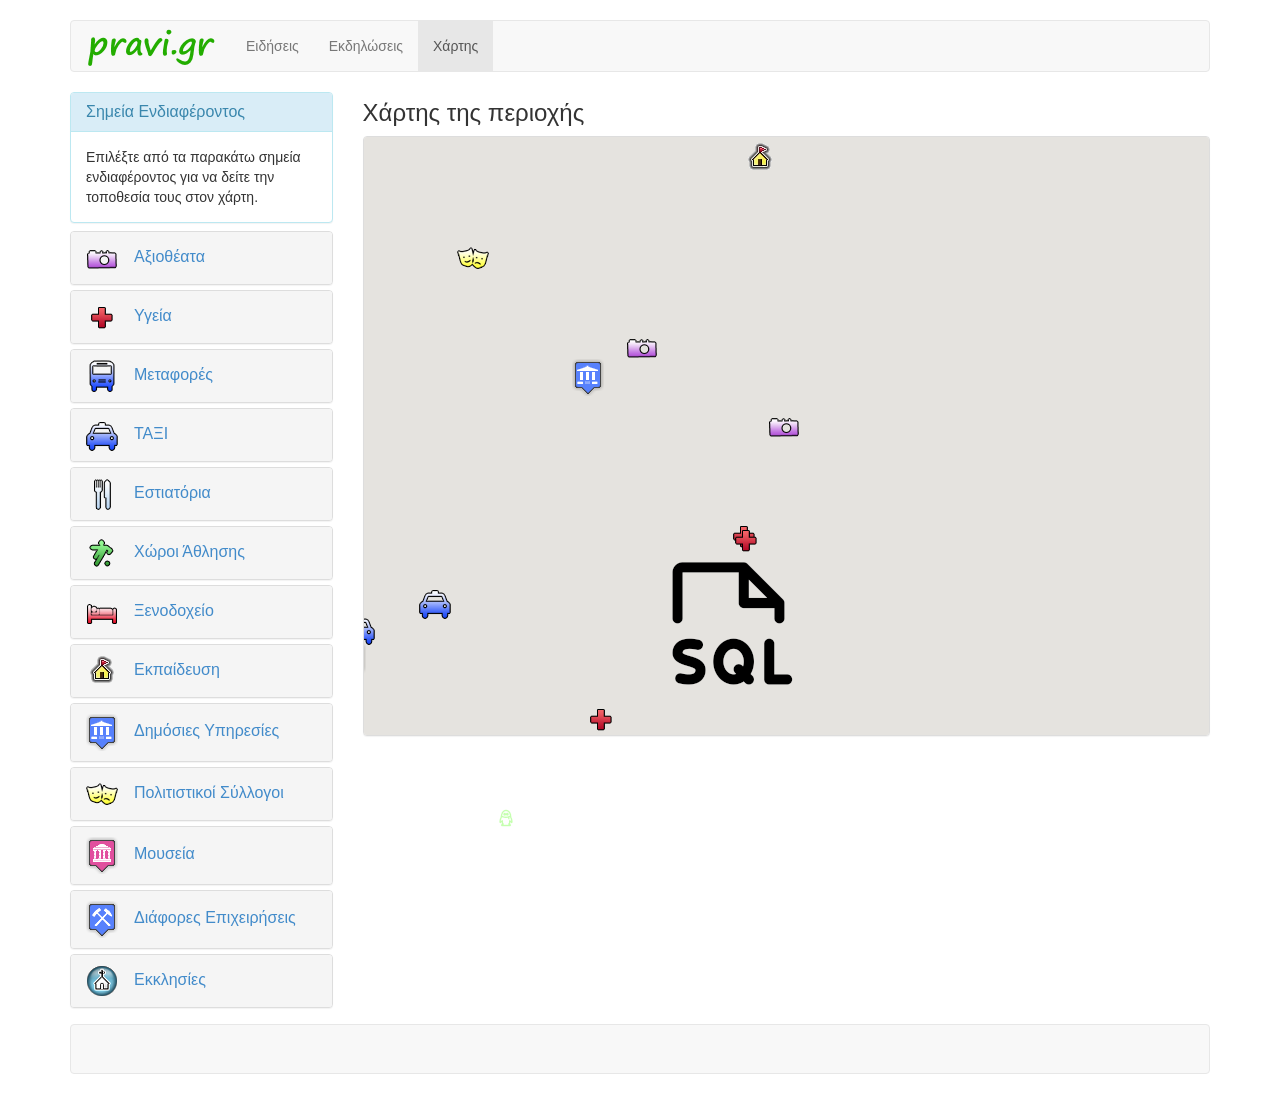  Describe the element at coordinates (506, 818) in the screenshot. I see `open QQ messenger` at that location.